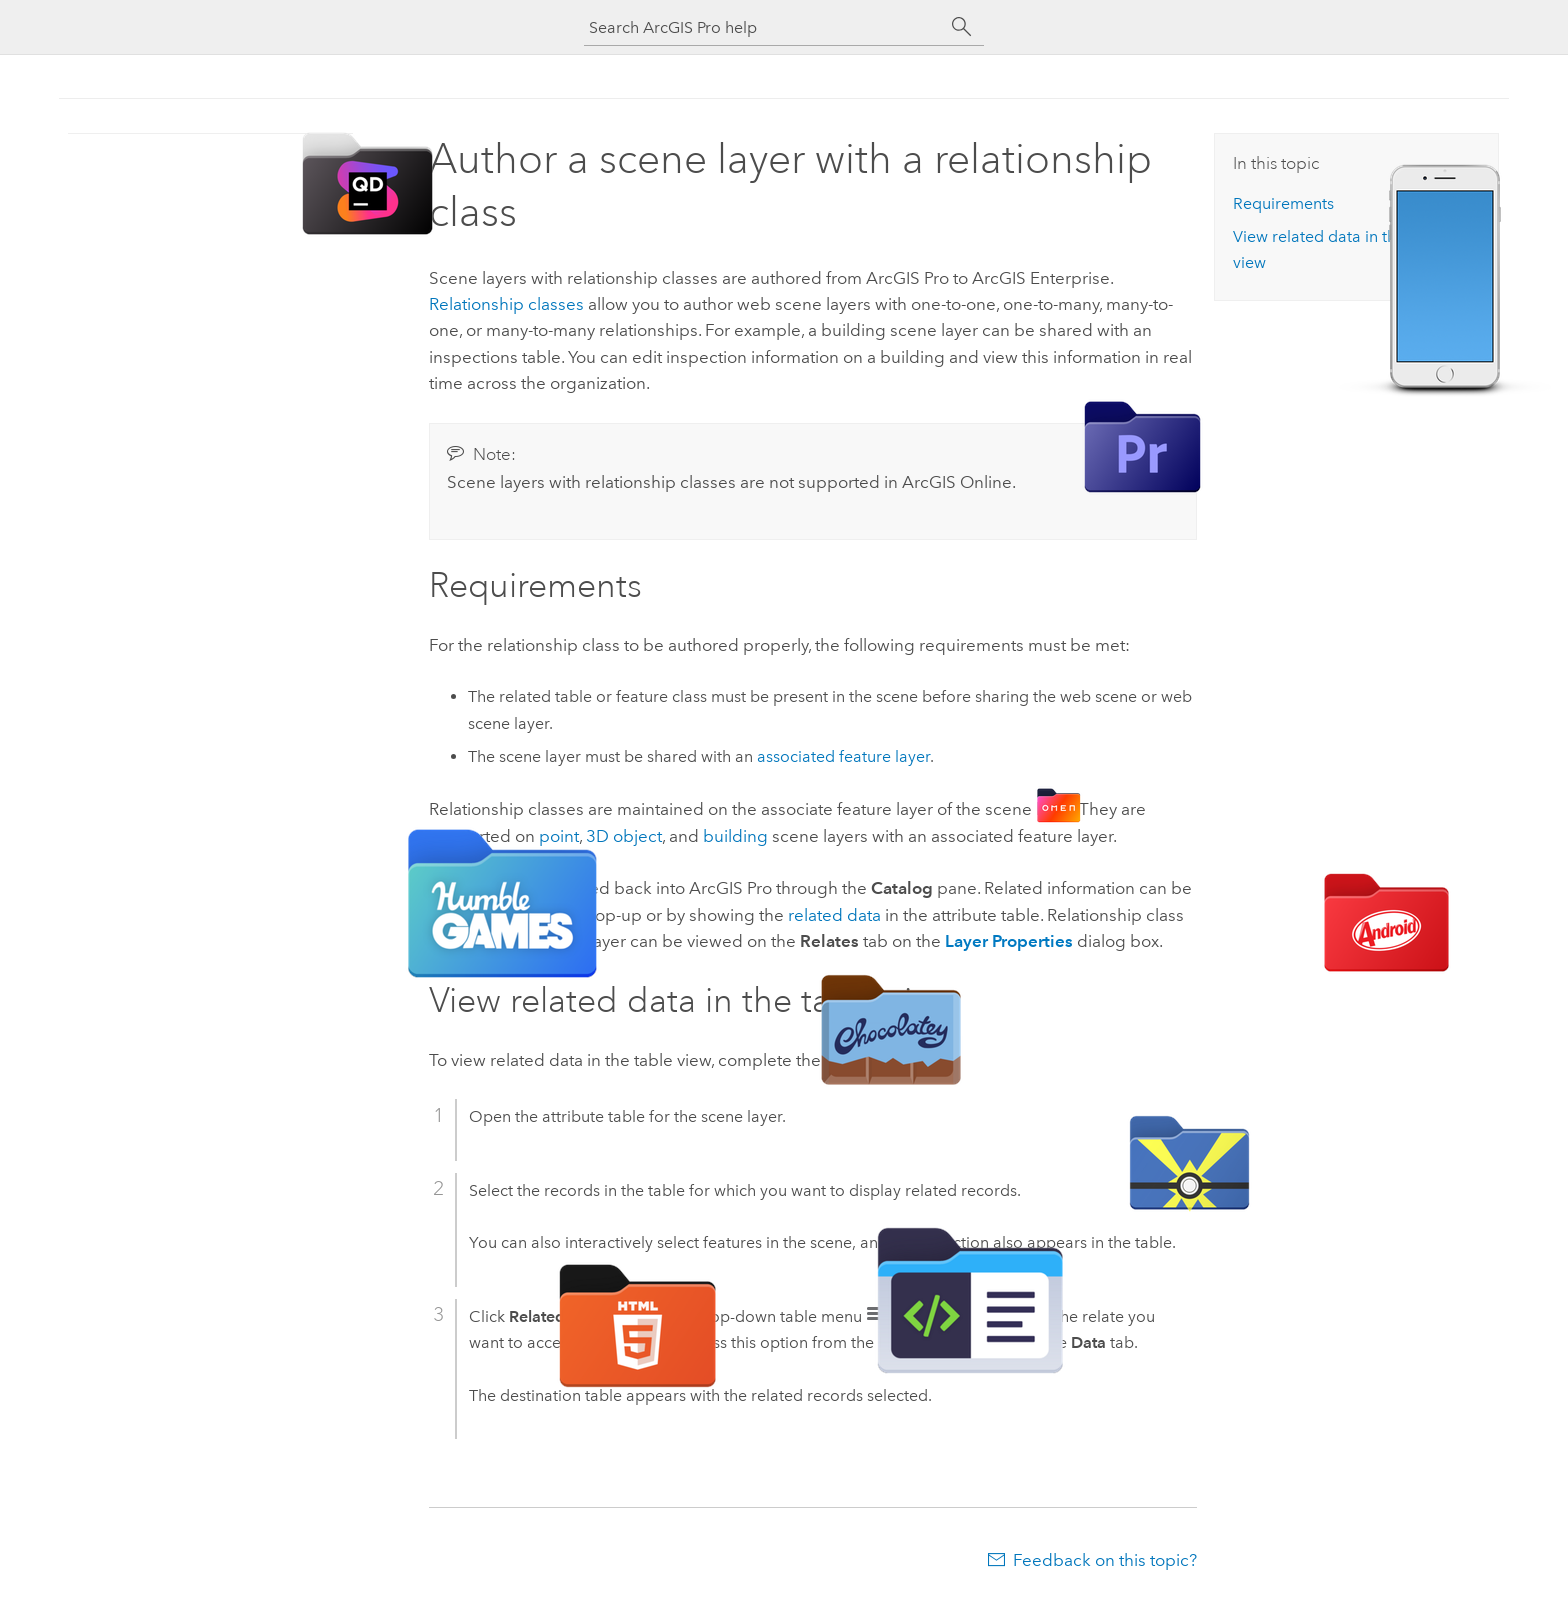 This screenshot has height=1600, width=1568. What do you see at coordinates (367, 187) in the screenshot?
I see `folder containing JetBrains Qodana project files` at bounding box center [367, 187].